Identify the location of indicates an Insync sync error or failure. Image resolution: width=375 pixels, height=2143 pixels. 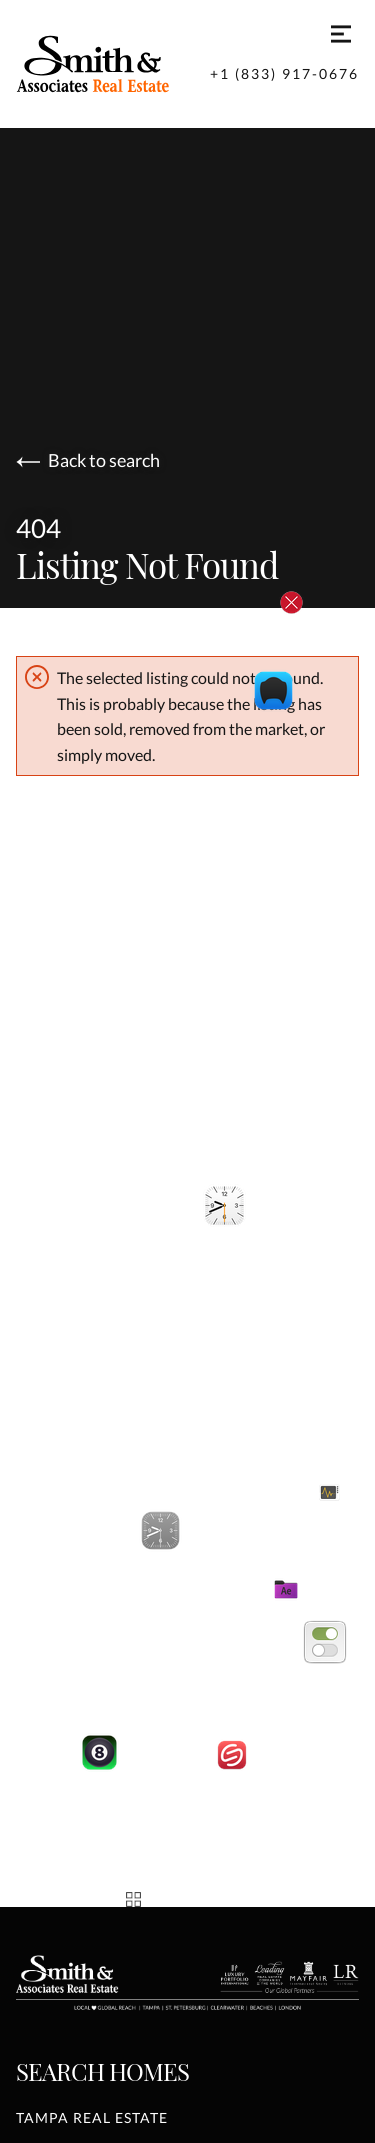
(291, 602).